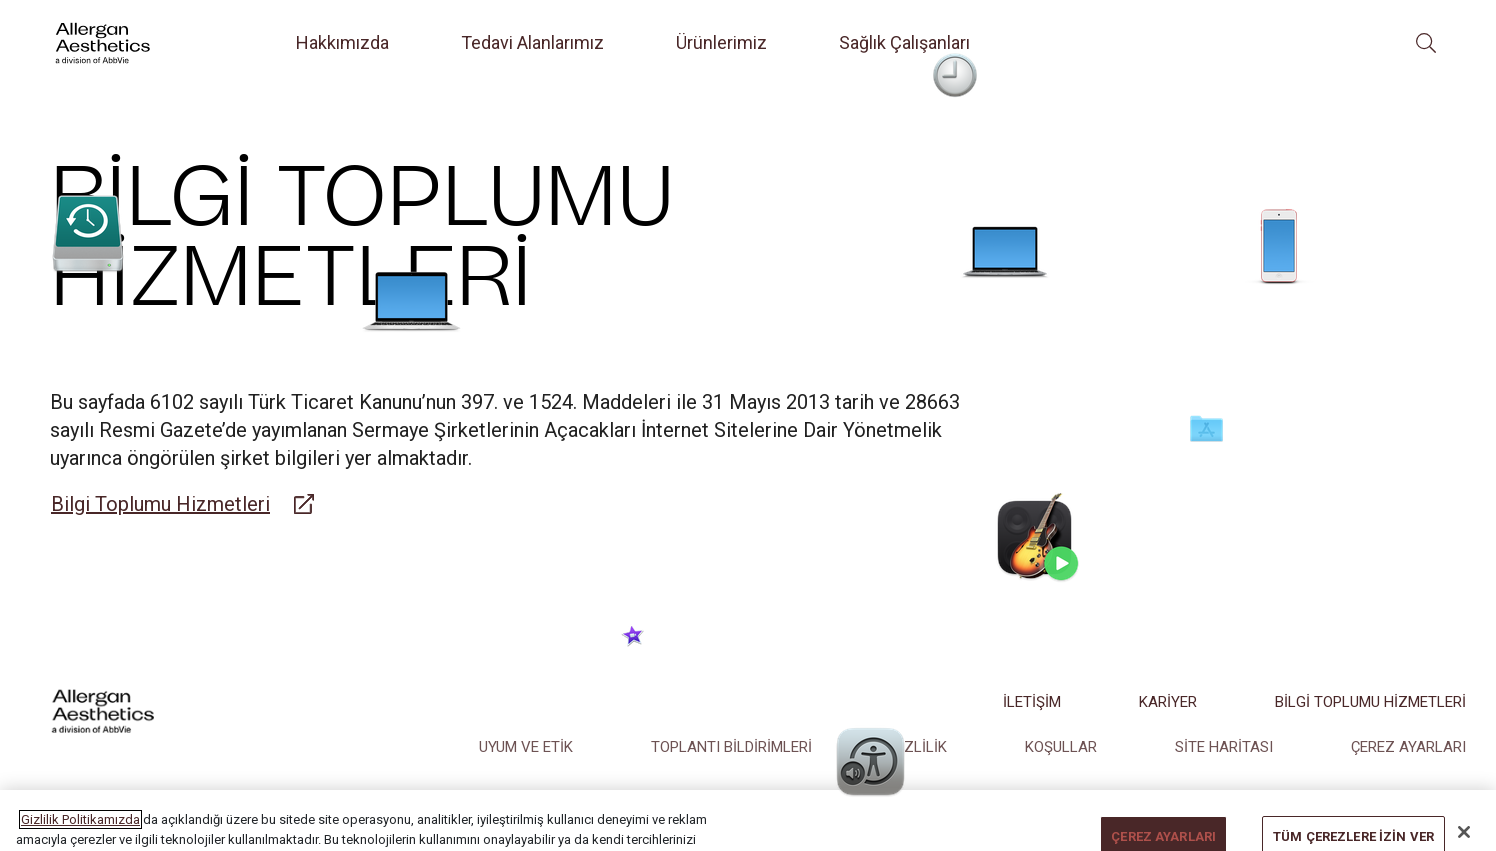 This screenshot has height=851, width=1496. Describe the element at coordinates (1005, 245) in the screenshot. I see `macbook air device icon in system preferences` at that location.